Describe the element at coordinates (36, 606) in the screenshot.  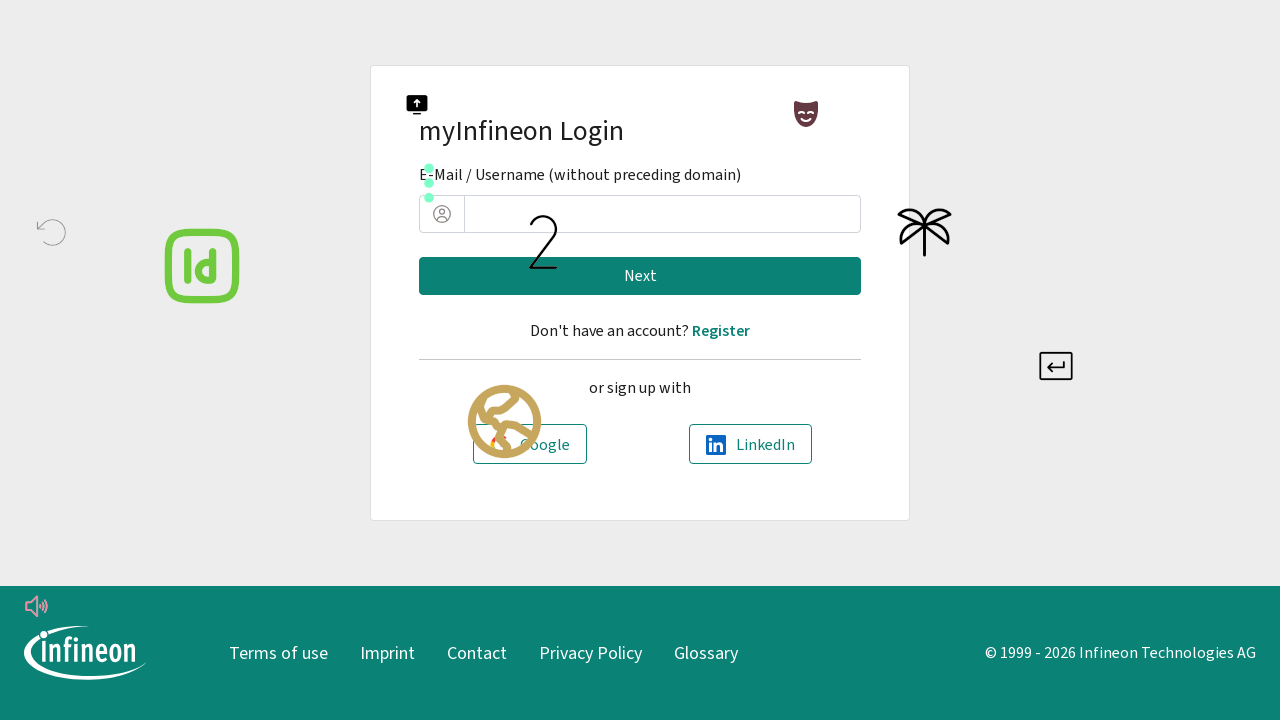
I see `unmute audio or restore sound` at that location.